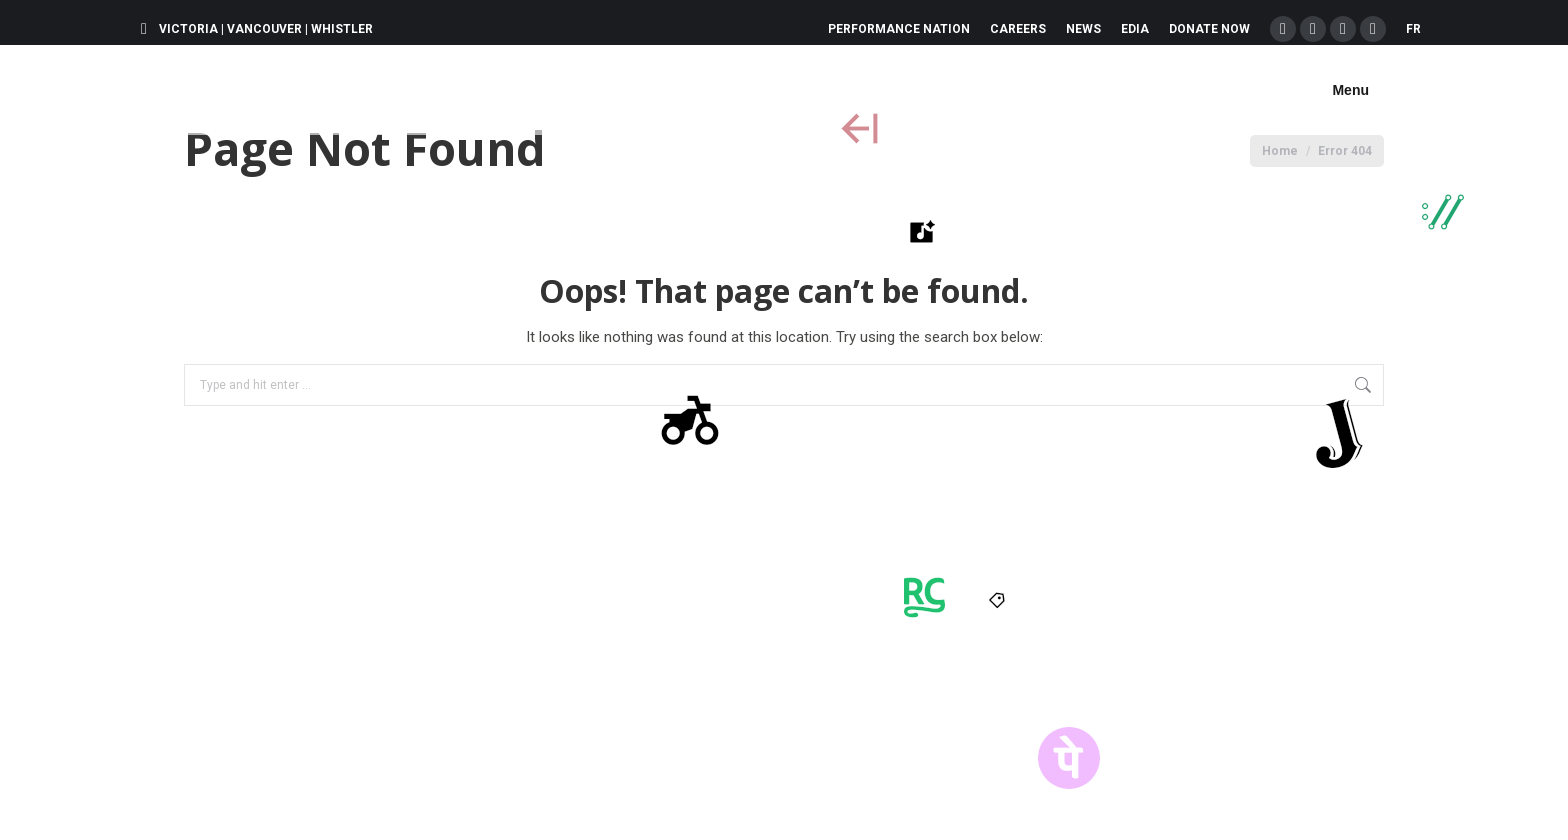  What do you see at coordinates (1069, 758) in the screenshot?
I see `open PhonePe payment app` at bounding box center [1069, 758].